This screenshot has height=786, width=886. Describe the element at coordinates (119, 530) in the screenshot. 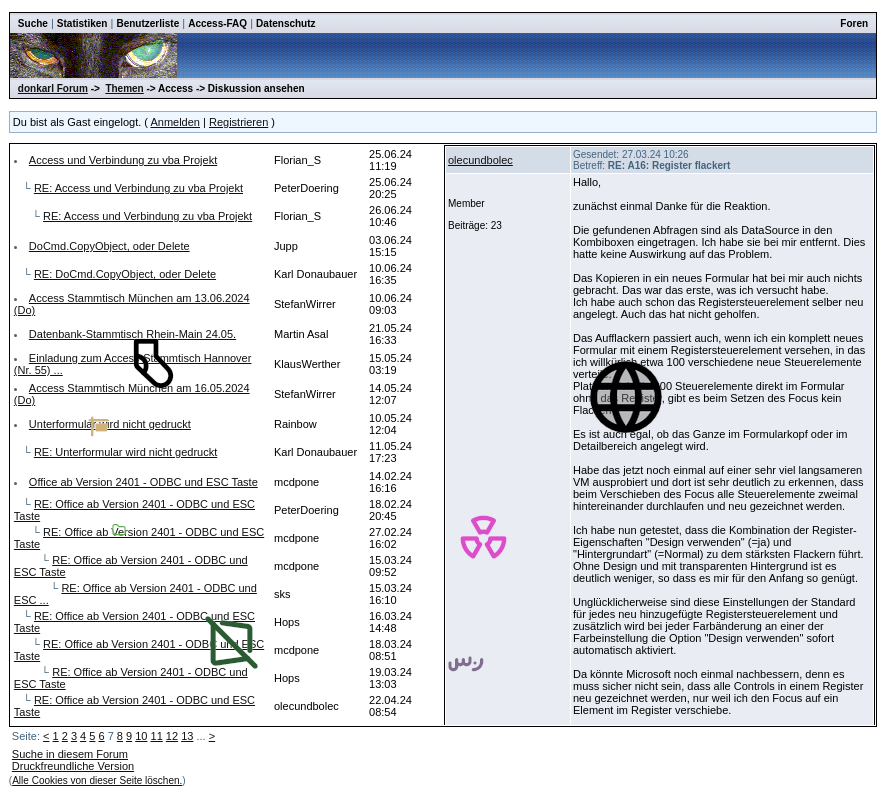

I see `open folder to view files` at that location.